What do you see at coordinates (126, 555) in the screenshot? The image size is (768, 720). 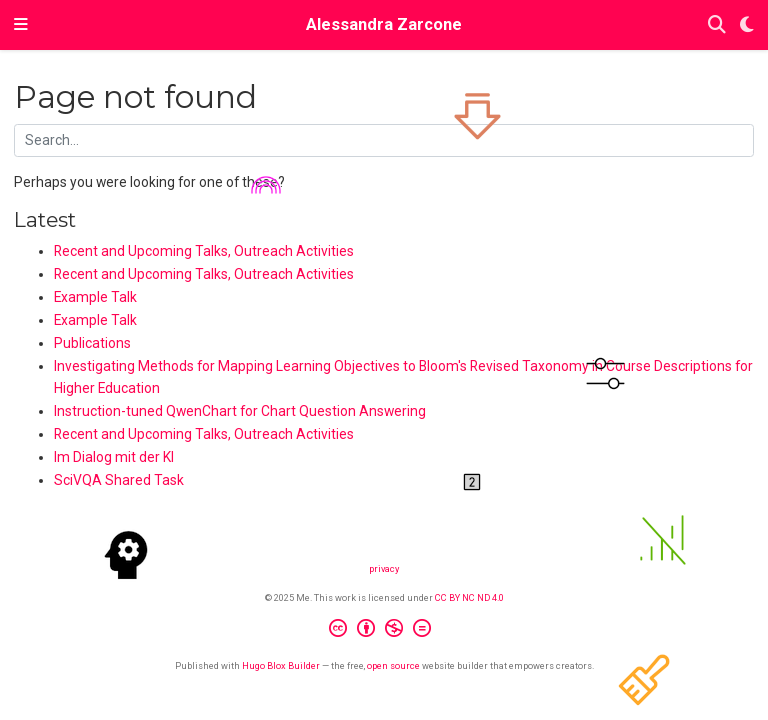 I see `access mental health or psychology features` at bounding box center [126, 555].